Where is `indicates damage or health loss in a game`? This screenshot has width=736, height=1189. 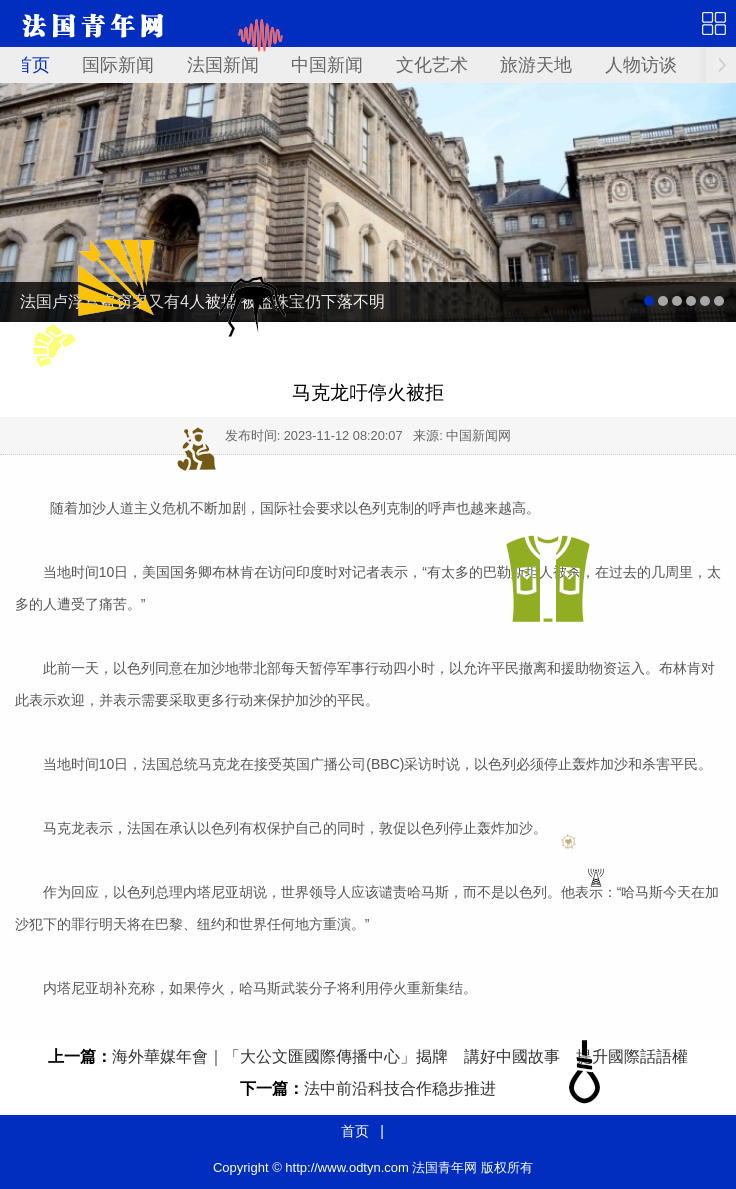
indicates damage or health loss in a game is located at coordinates (568, 841).